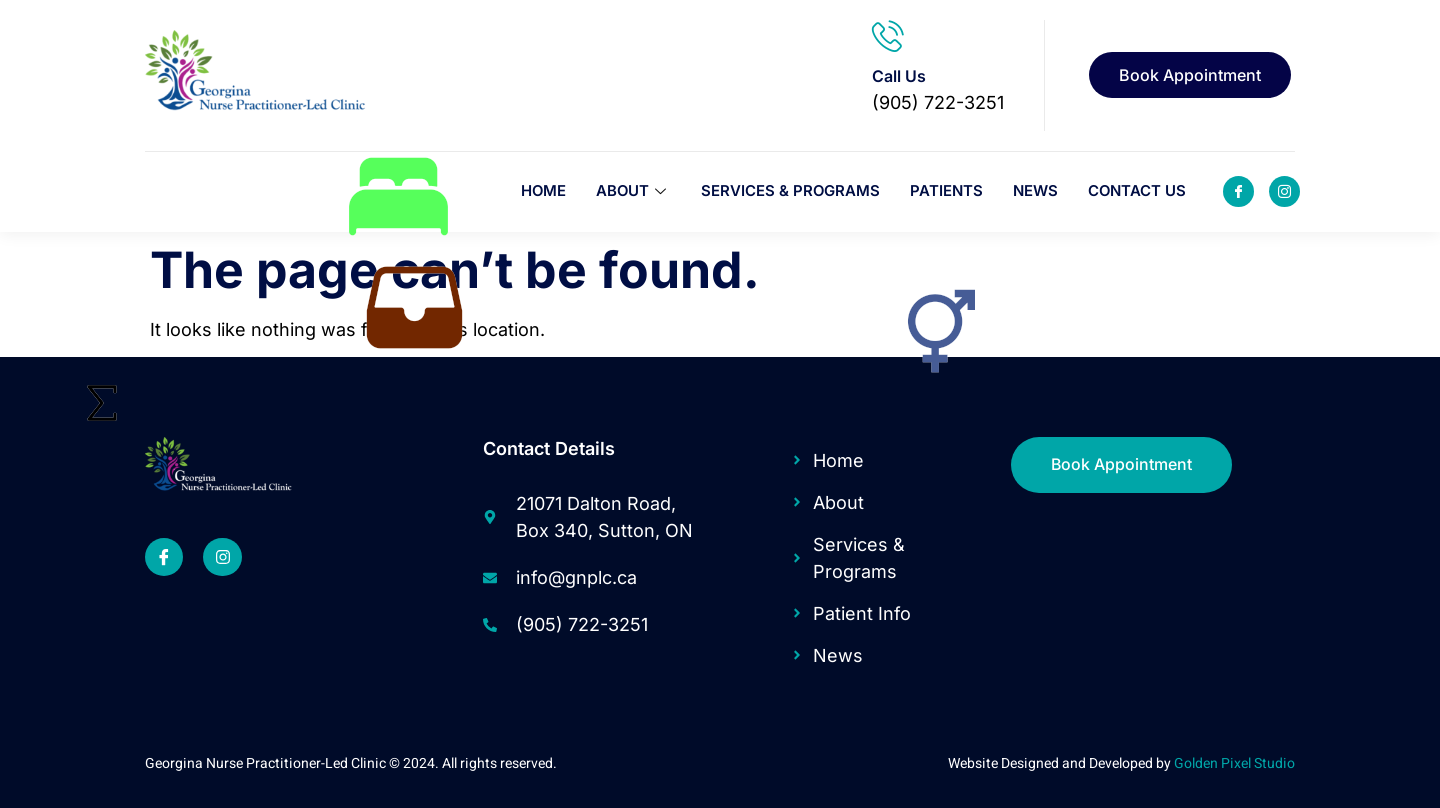 This screenshot has height=808, width=1440. I want to click on find nearby hotels or accommodations, so click(398, 196).